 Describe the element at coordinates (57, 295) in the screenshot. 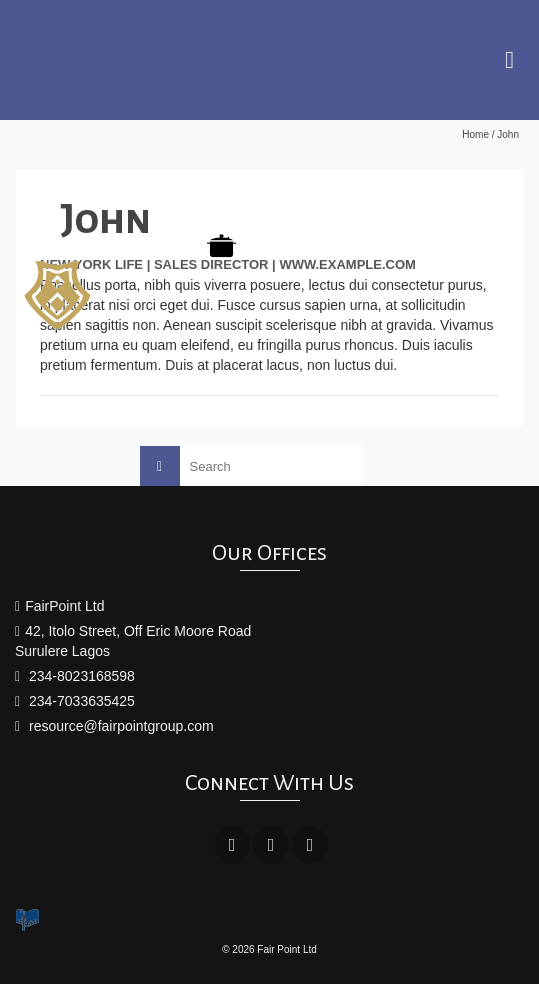

I see `activate dragon shield defense ability` at that location.